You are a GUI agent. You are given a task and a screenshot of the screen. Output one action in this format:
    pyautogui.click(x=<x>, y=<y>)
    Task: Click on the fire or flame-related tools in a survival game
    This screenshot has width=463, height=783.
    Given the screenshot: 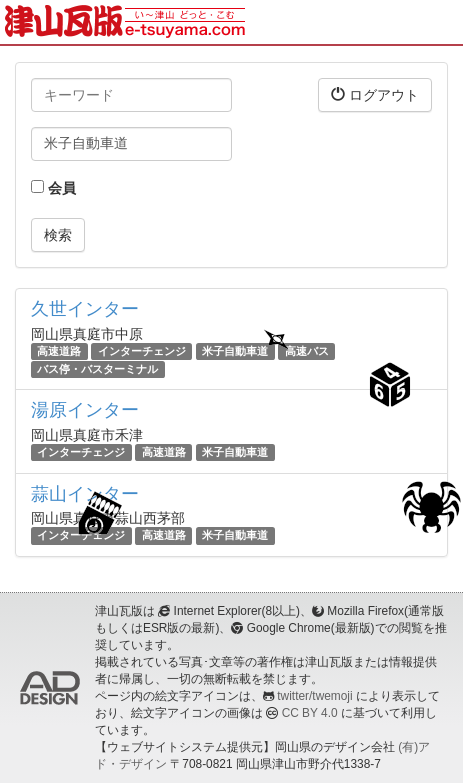 What is the action you would take?
    pyautogui.click(x=100, y=512)
    